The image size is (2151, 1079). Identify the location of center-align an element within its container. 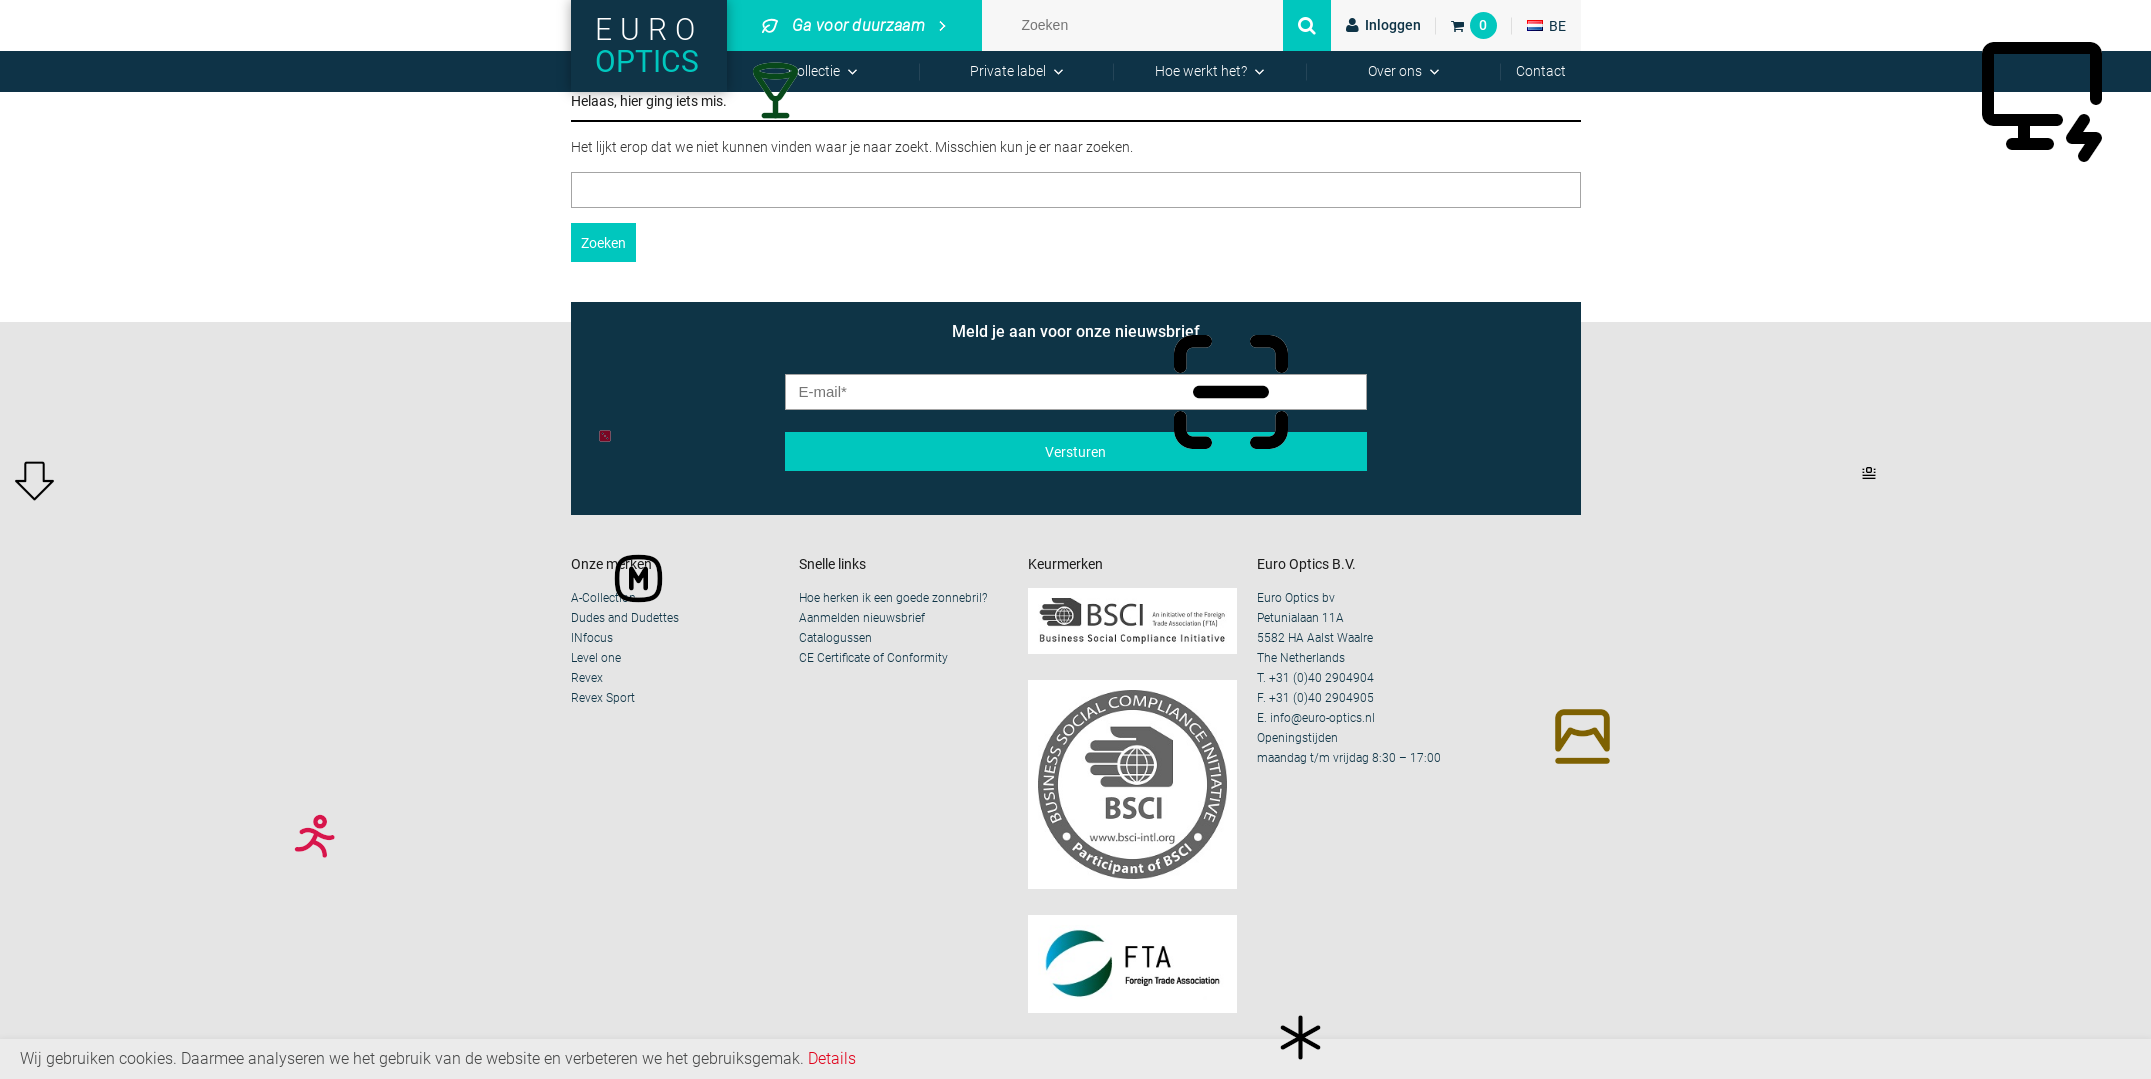
(1869, 473).